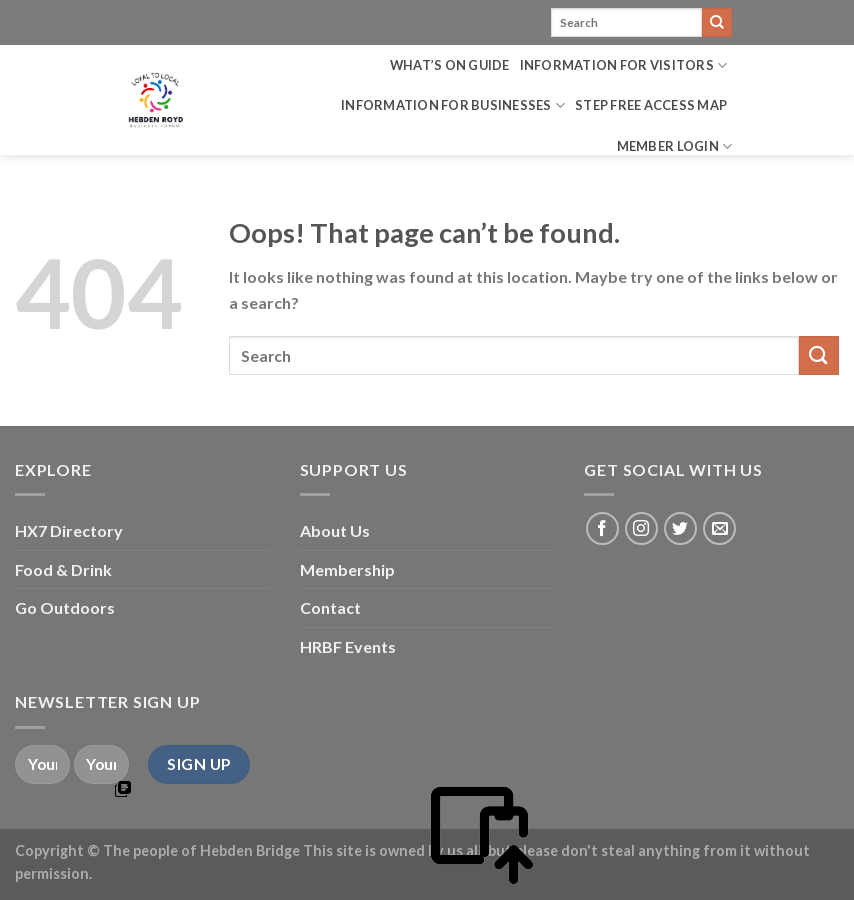  What do you see at coordinates (479, 830) in the screenshot?
I see `upload content to connected devices` at bounding box center [479, 830].